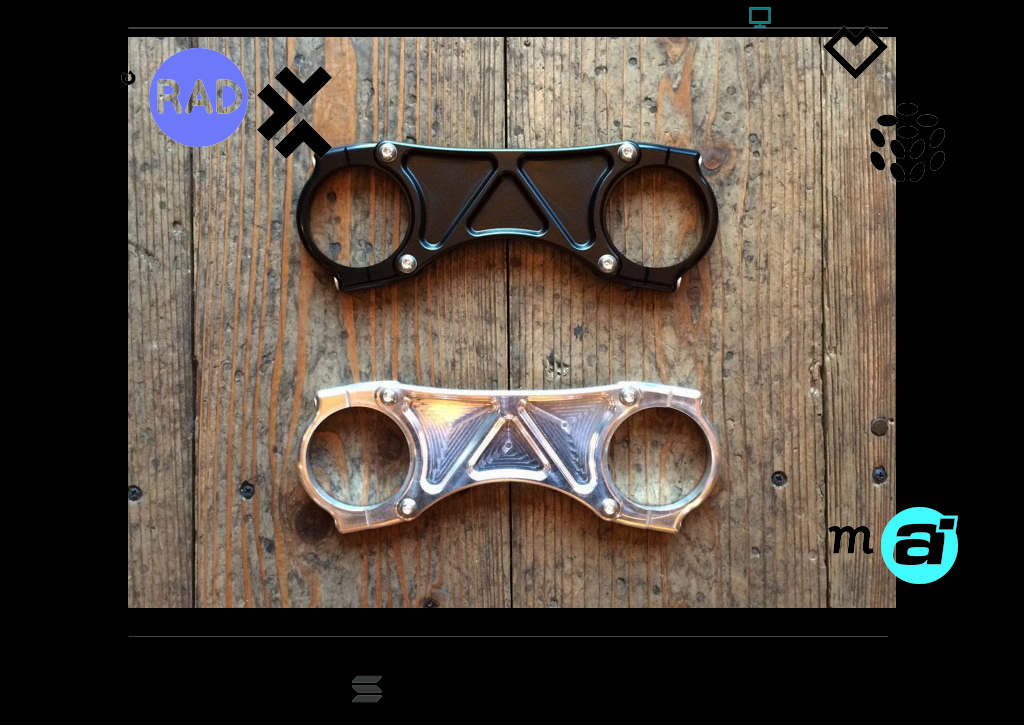 Image resolution: width=1024 pixels, height=725 pixels. What do you see at coordinates (294, 112) in the screenshot?
I see `tricentis company logo` at bounding box center [294, 112].